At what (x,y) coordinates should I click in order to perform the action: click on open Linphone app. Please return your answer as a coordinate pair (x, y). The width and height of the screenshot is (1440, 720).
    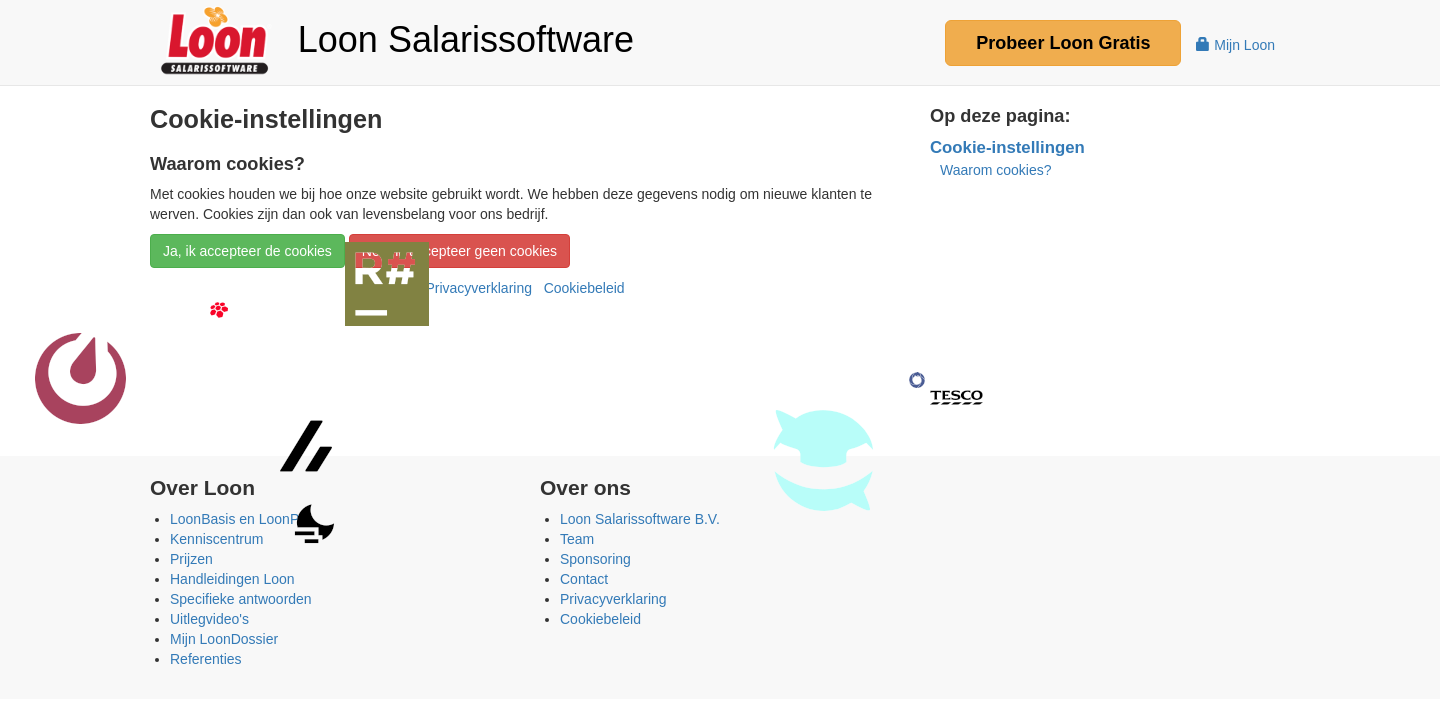
    Looking at the image, I should click on (823, 460).